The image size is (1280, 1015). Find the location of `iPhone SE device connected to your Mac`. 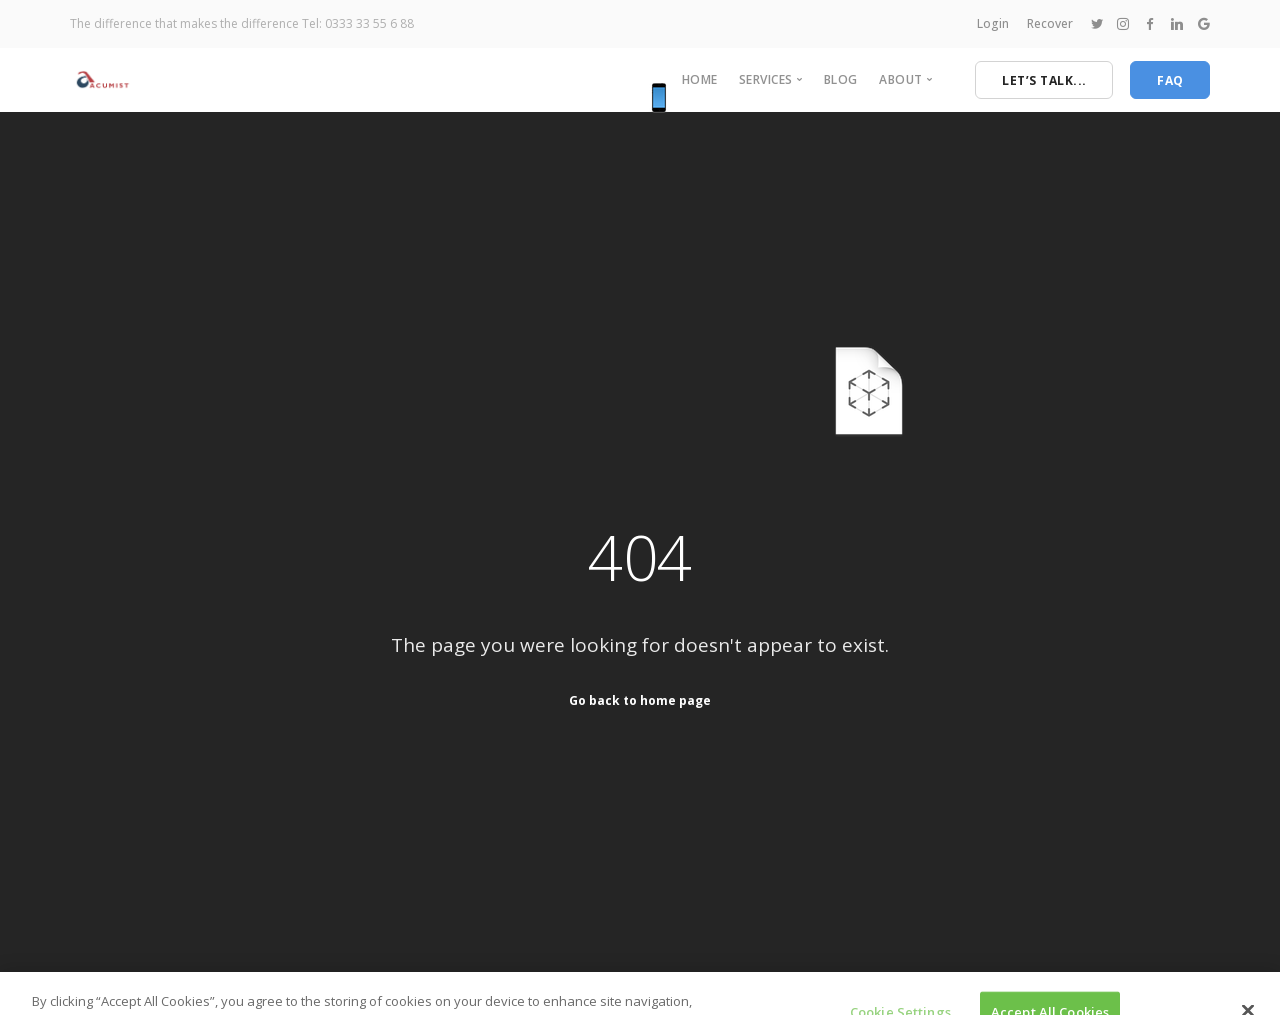

iPhone SE device connected to your Mac is located at coordinates (659, 98).